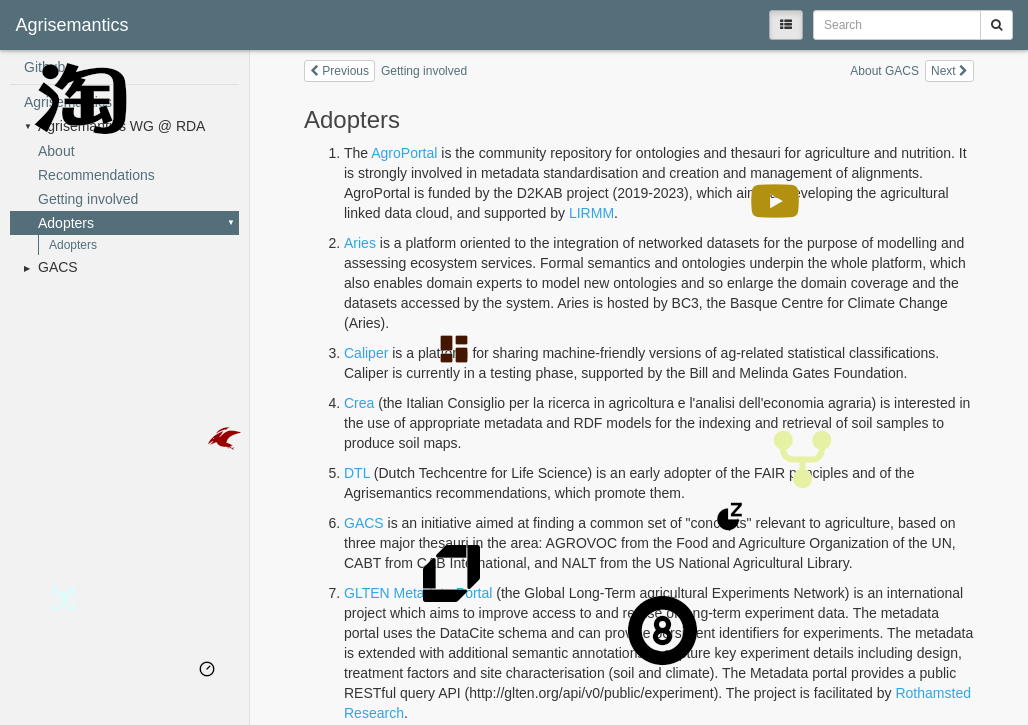 The height and width of the screenshot is (725, 1028). I want to click on scan or verify user identity, so click(63, 598).